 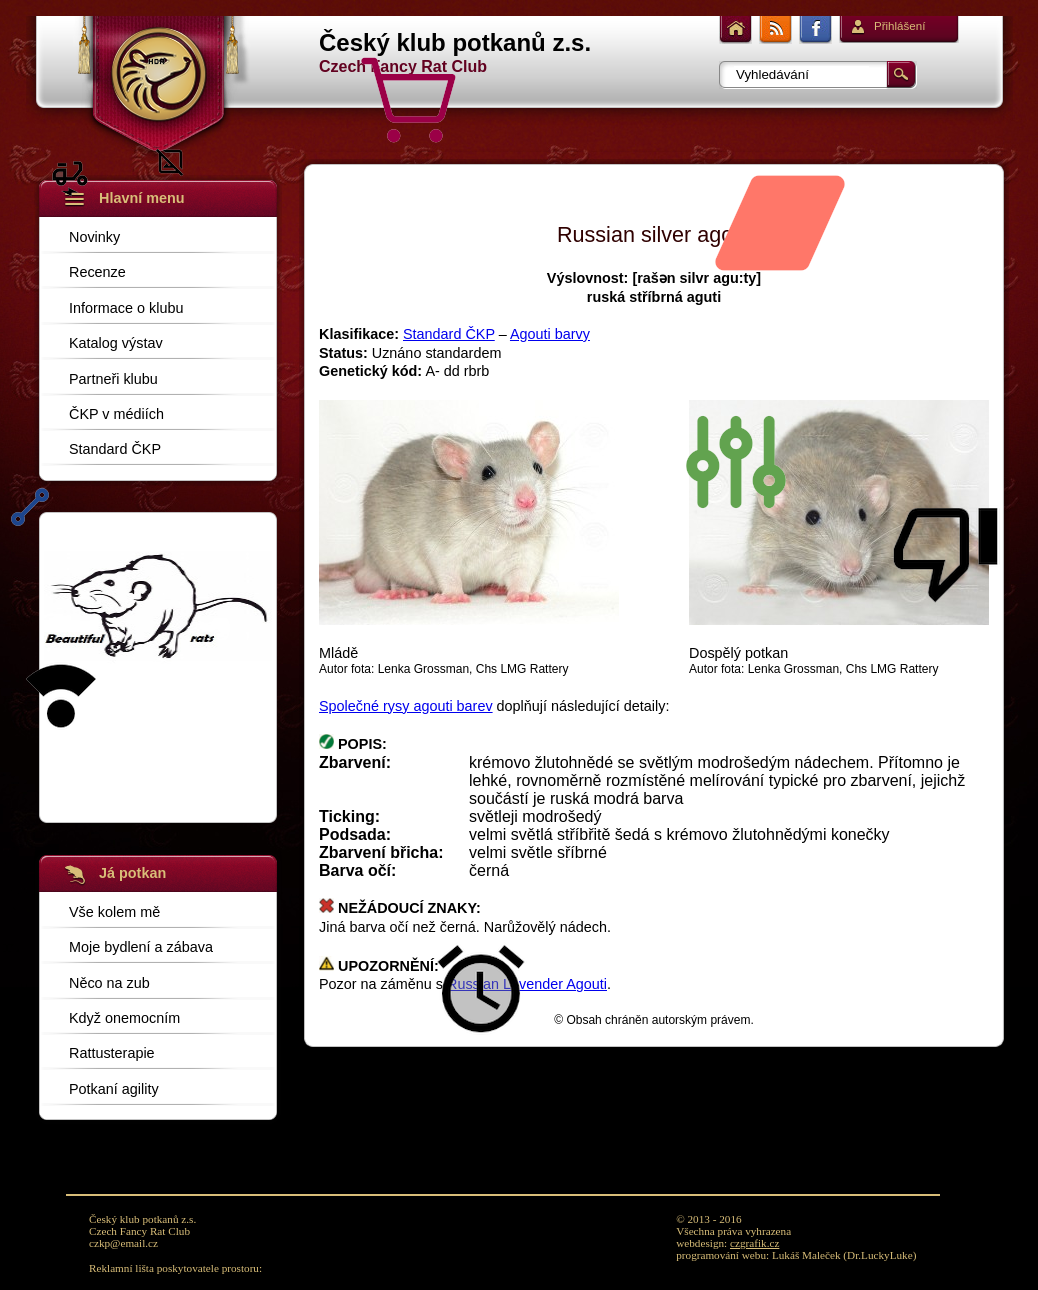 What do you see at coordinates (945, 550) in the screenshot?
I see `dislike or downvote content` at bounding box center [945, 550].